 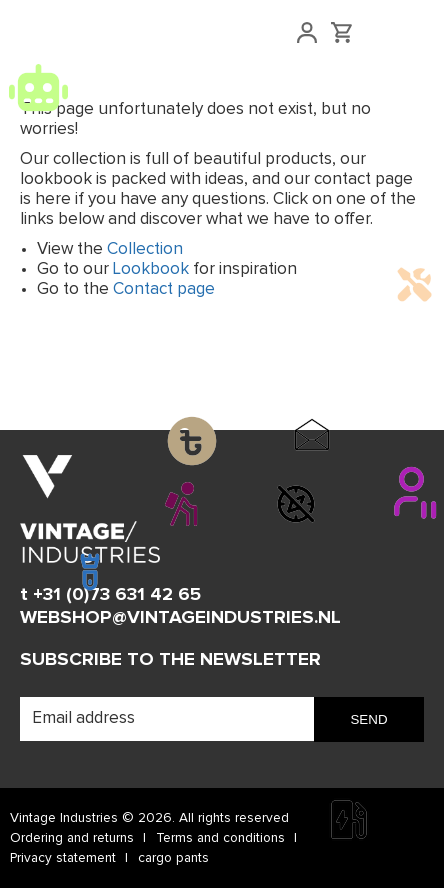 I want to click on access hiking trails or outdoor activities, so click(x=183, y=504).